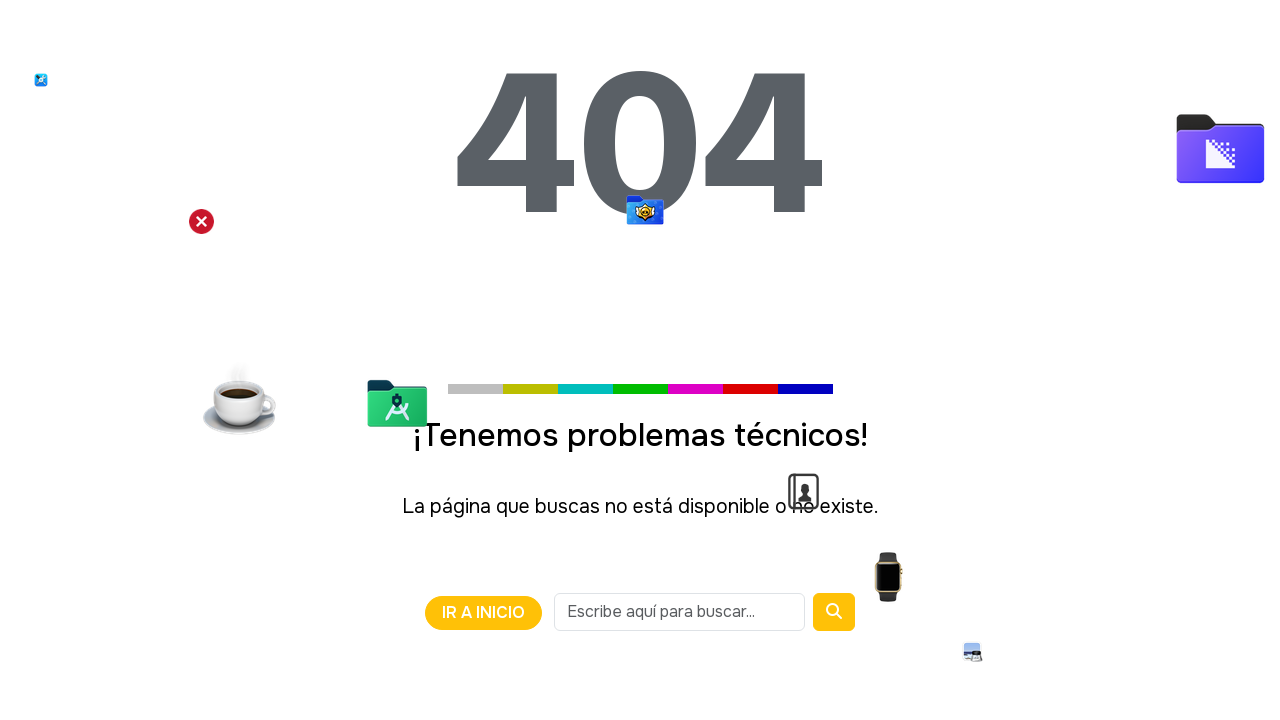  I want to click on stop or cancel the current action, so click(201, 221).